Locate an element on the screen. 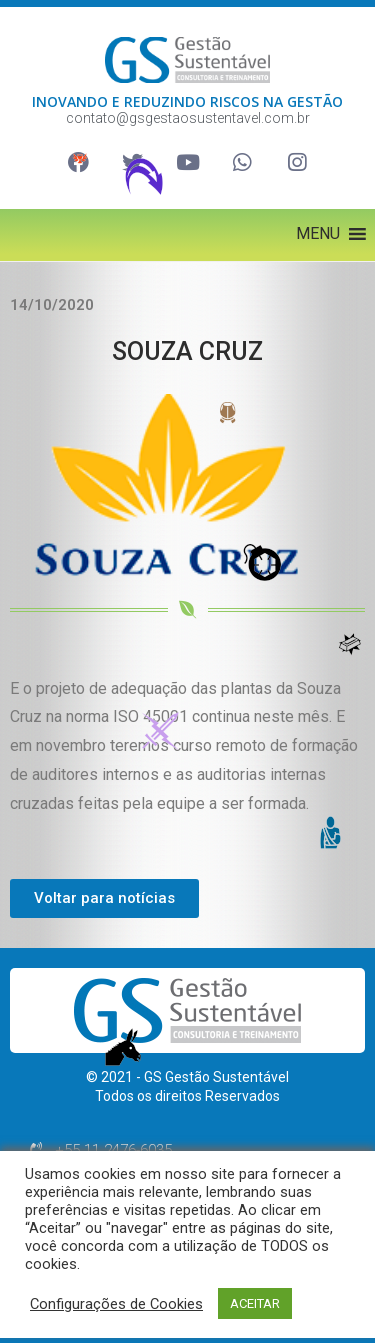  view legendary or rare item details is located at coordinates (80, 158).